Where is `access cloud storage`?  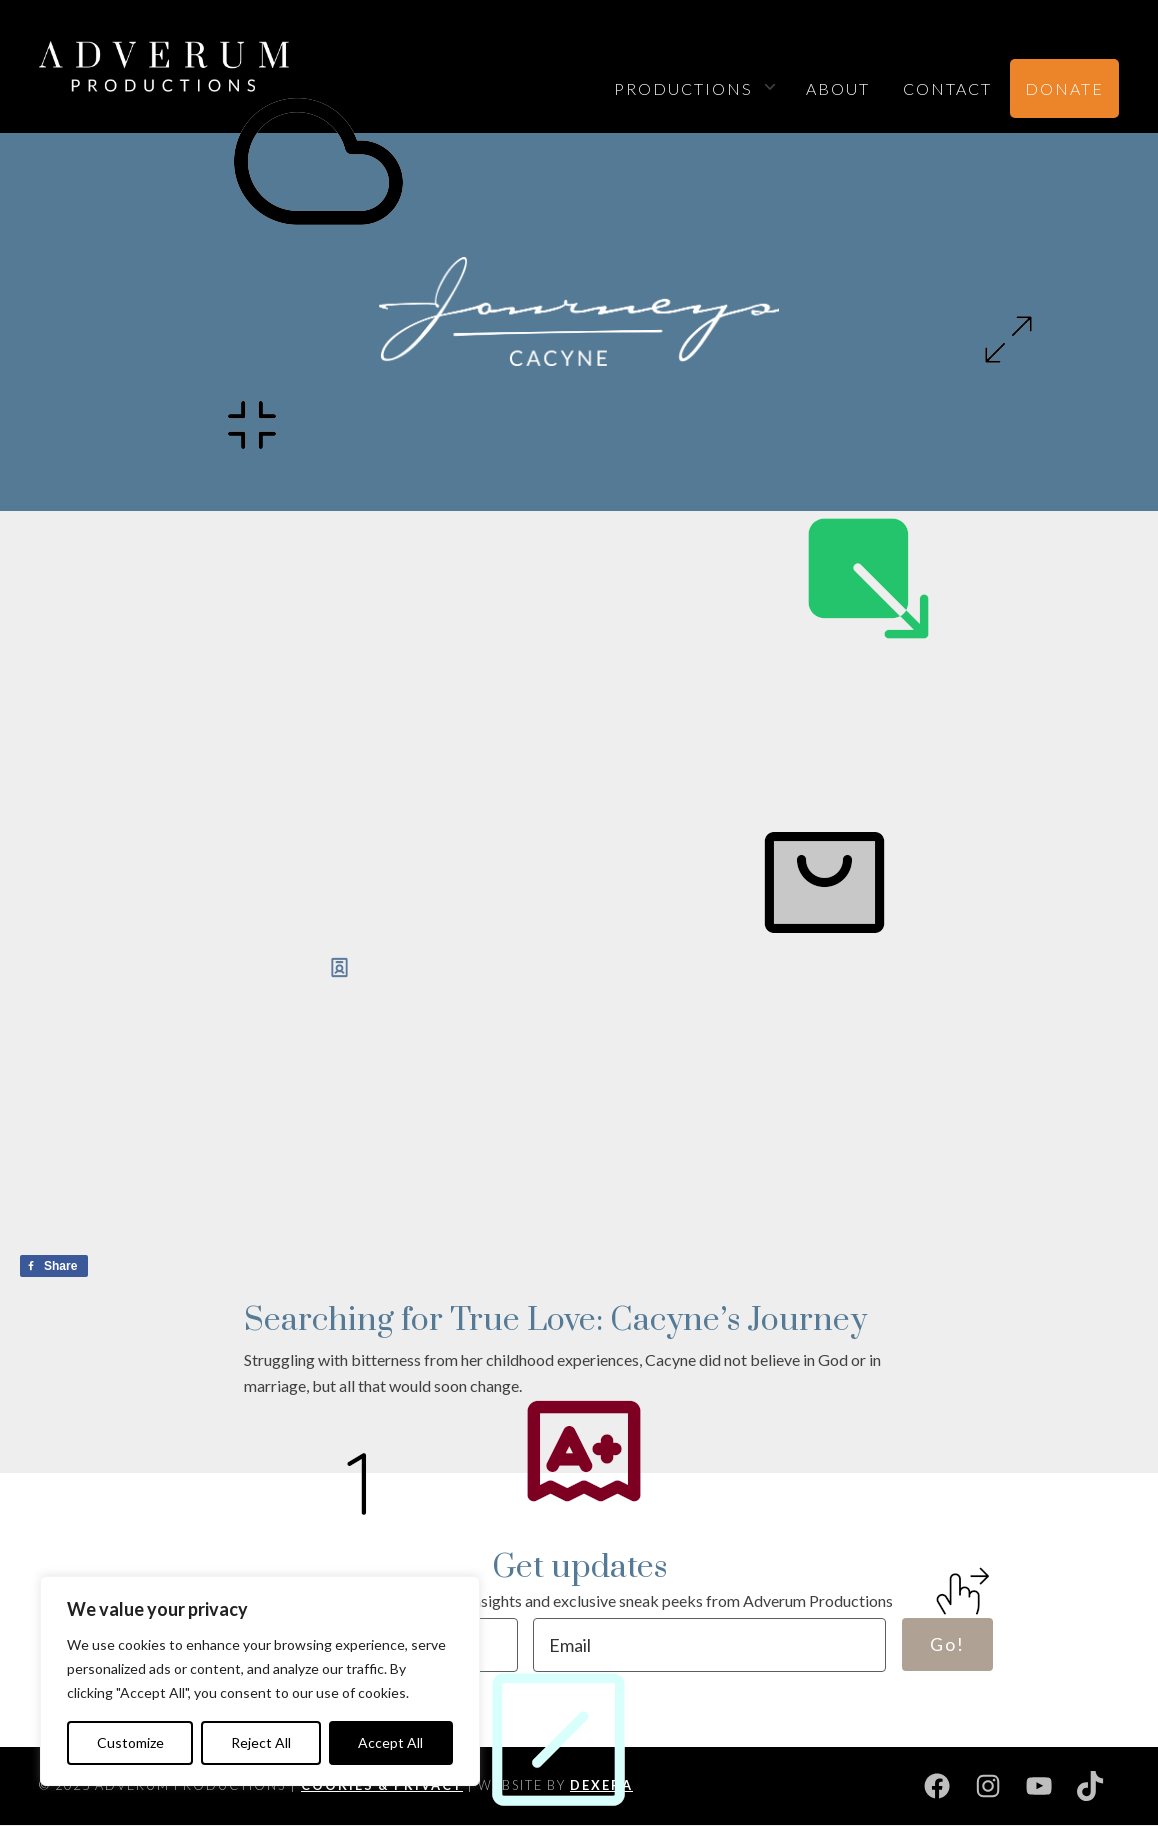 access cloud storage is located at coordinates (318, 161).